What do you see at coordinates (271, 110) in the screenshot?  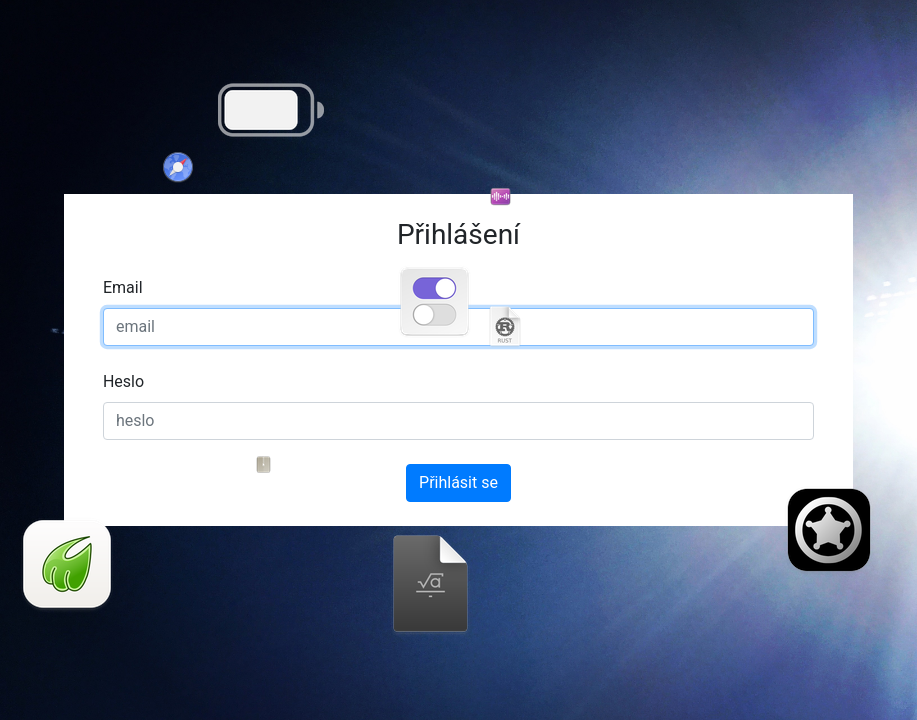 I see `indicates battery level at 80% charge` at bounding box center [271, 110].